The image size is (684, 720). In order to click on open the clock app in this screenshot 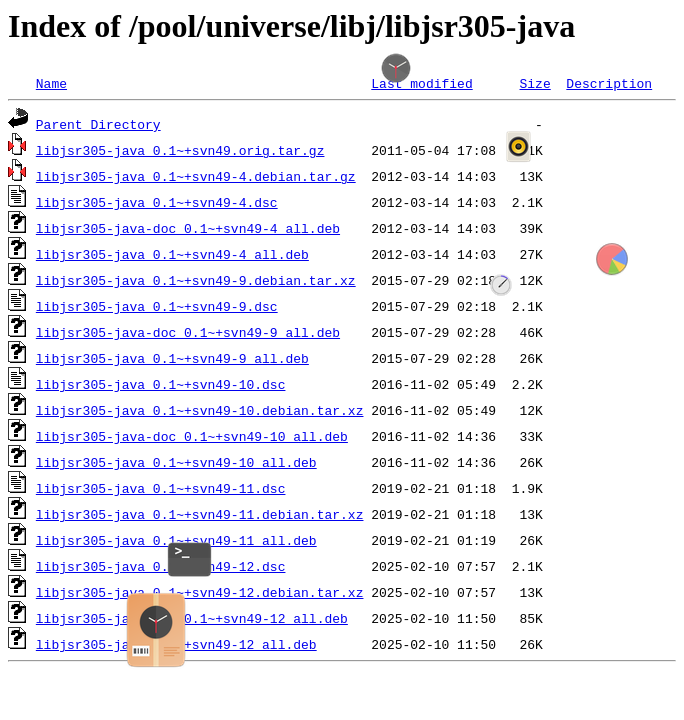, I will do `click(396, 68)`.